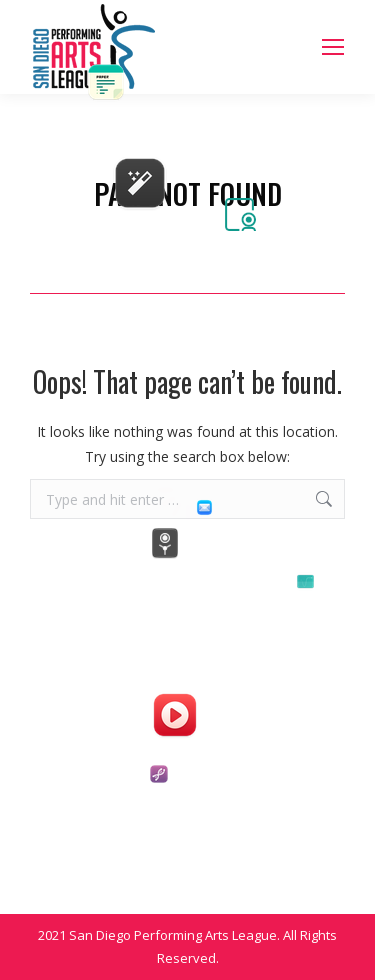  Describe the element at coordinates (165, 543) in the screenshot. I see `open déjà dup backup application` at that location.